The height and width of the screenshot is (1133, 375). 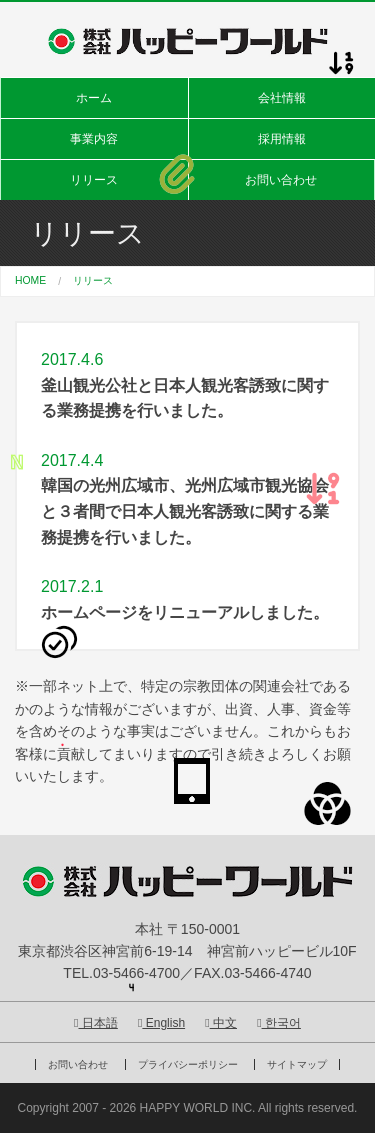 What do you see at coordinates (342, 63) in the screenshot?
I see `sort numbers in descending order` at bounding box center [342, 63].